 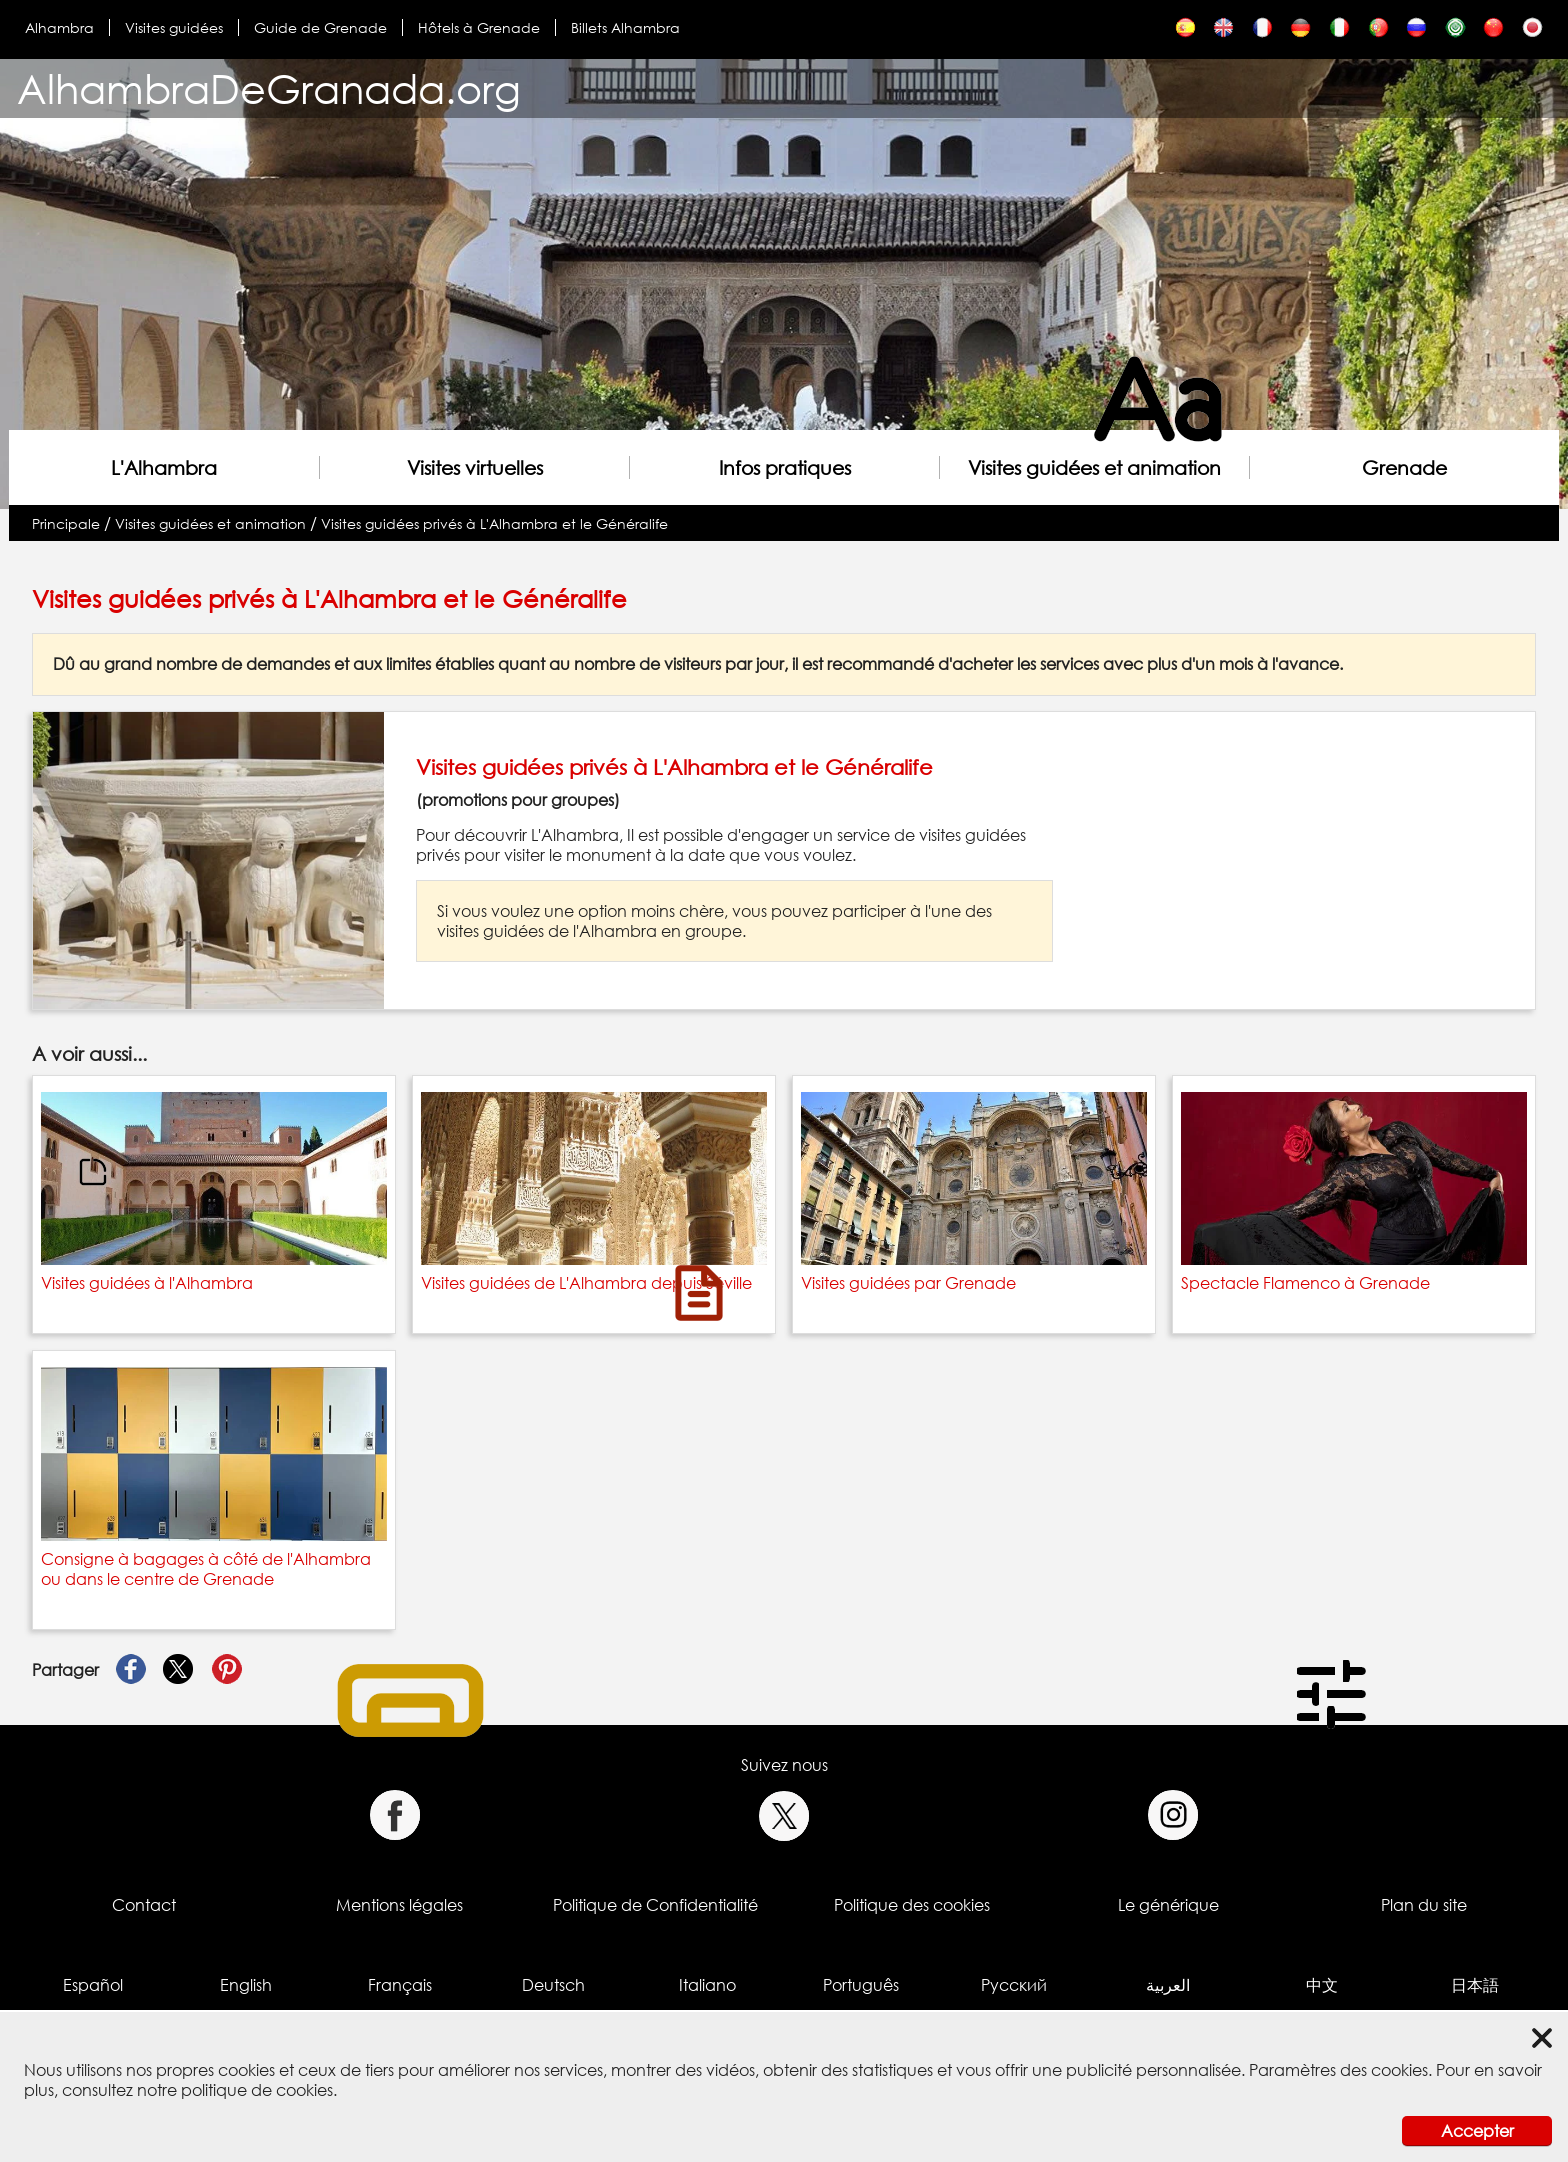 What do you see at coordinates (410, 1700) in the screenshot?
I see `air conditioning is currently off or unavailable` at bounding box center [410, 1700].